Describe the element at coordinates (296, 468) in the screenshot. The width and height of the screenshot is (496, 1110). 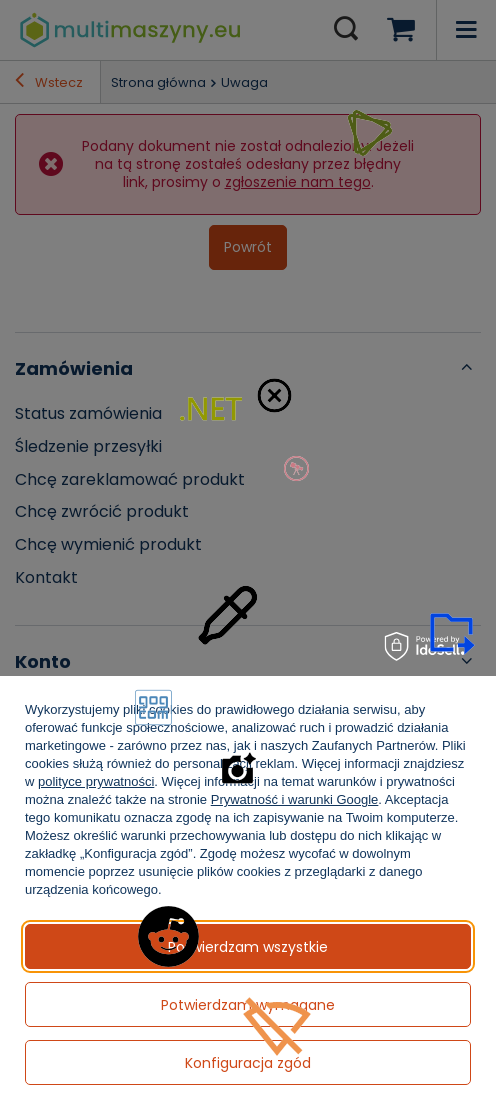
I see `WPExplorer logo - a WordPress themes and resources website` at that location.